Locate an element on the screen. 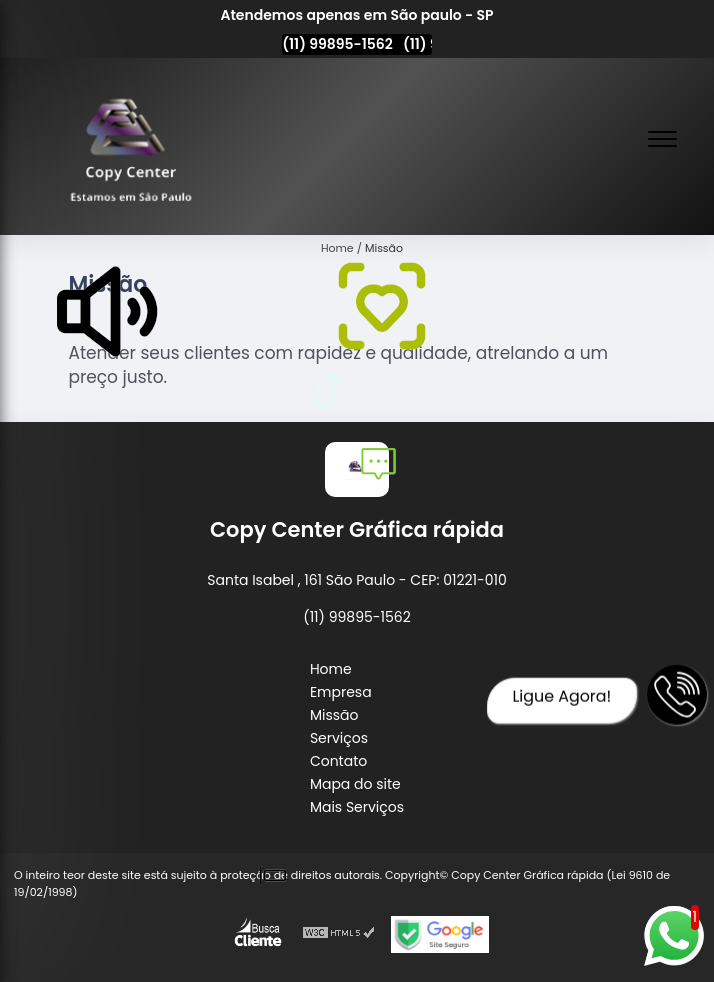  volume is set to high is located at coordinates (105, 311).